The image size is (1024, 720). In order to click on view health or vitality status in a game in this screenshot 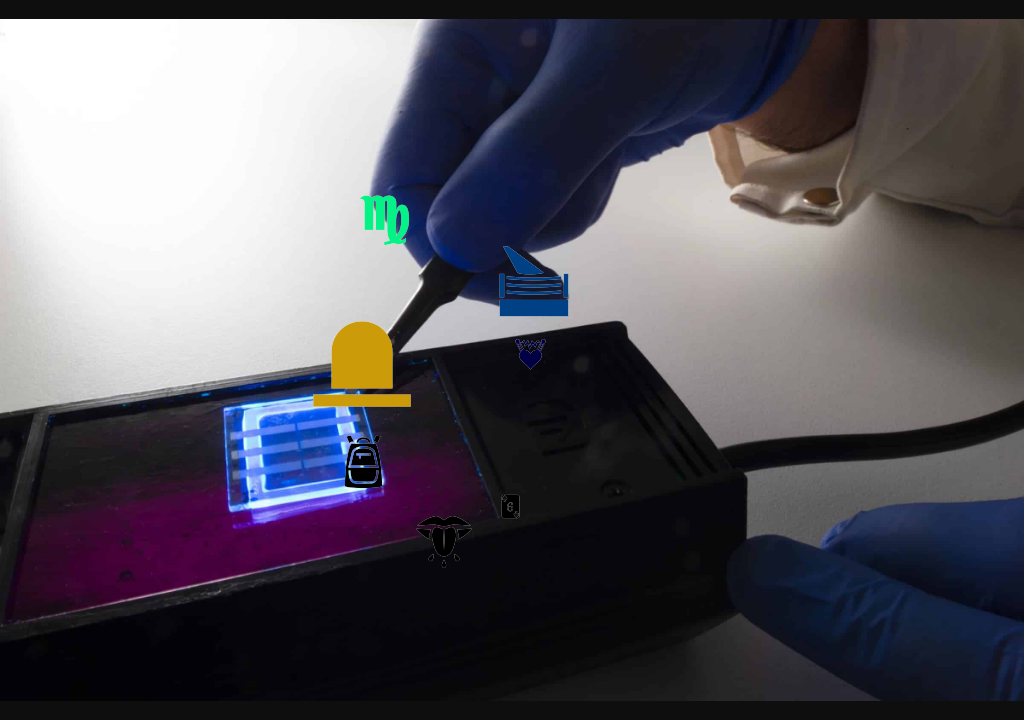, I will do `click(530, 354)`.